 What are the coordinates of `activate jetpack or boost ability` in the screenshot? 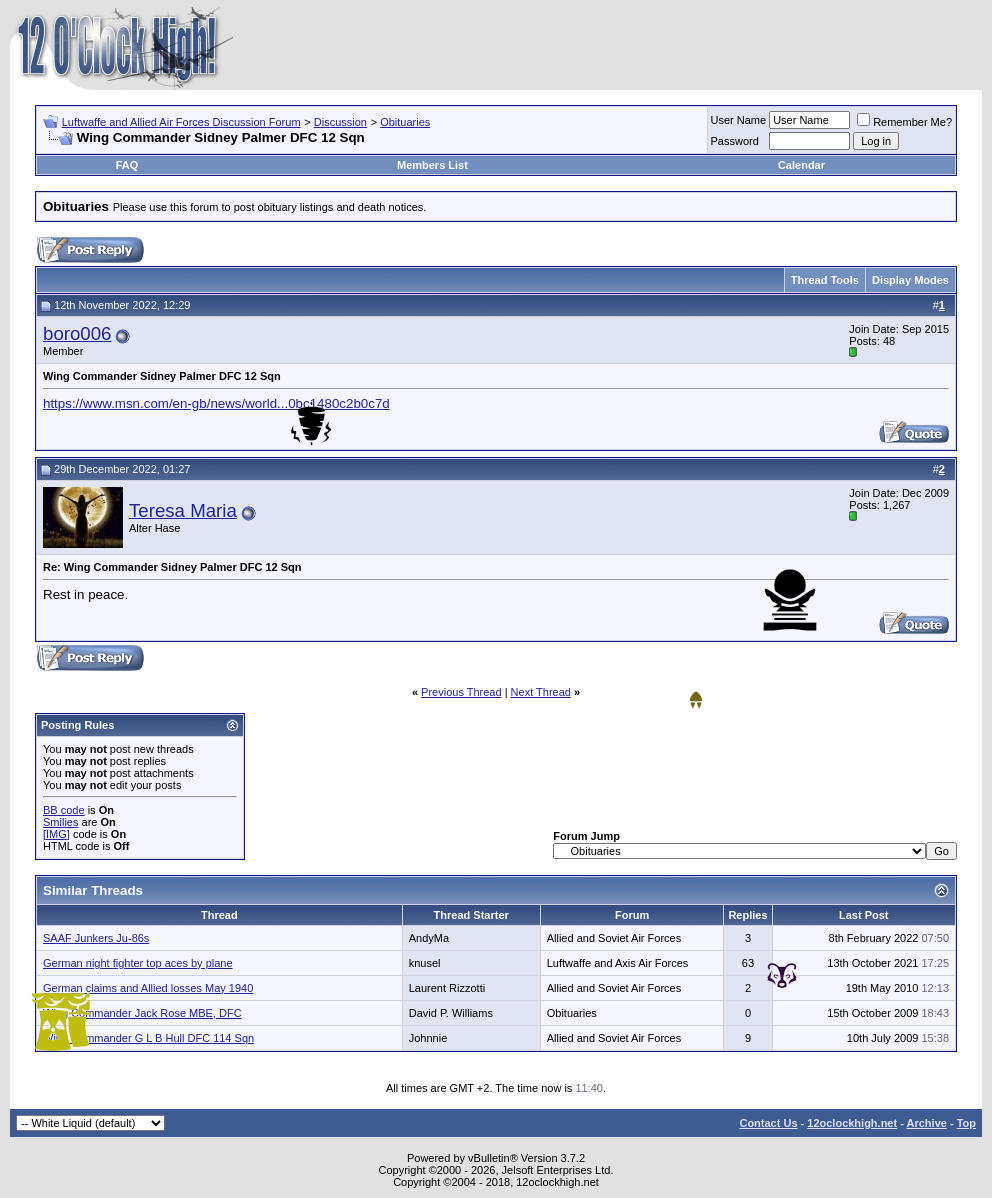 It's located at (696, 700).